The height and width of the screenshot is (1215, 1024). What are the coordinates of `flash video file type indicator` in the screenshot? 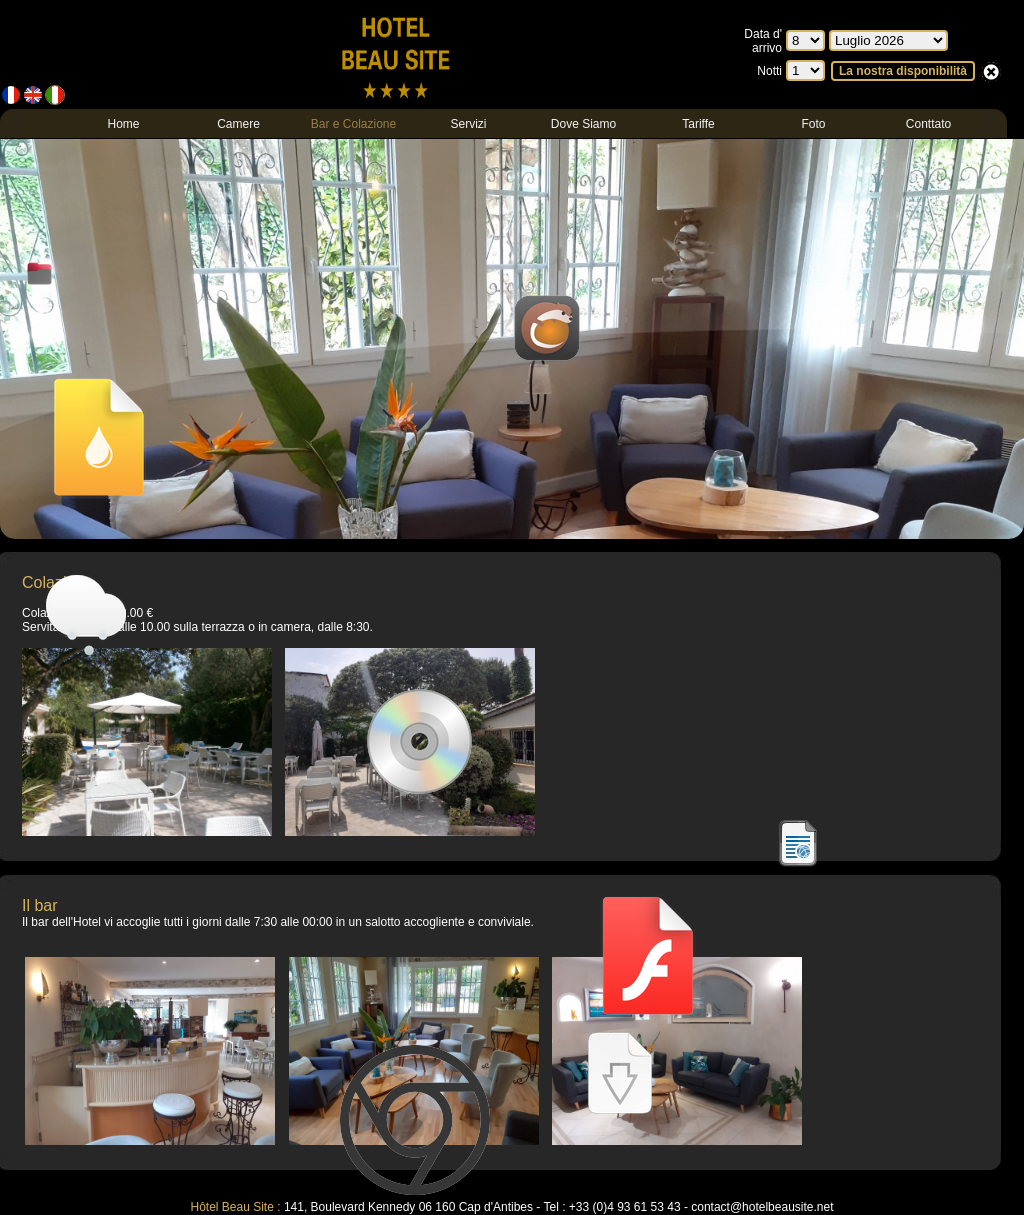 It's located at (648, 958).